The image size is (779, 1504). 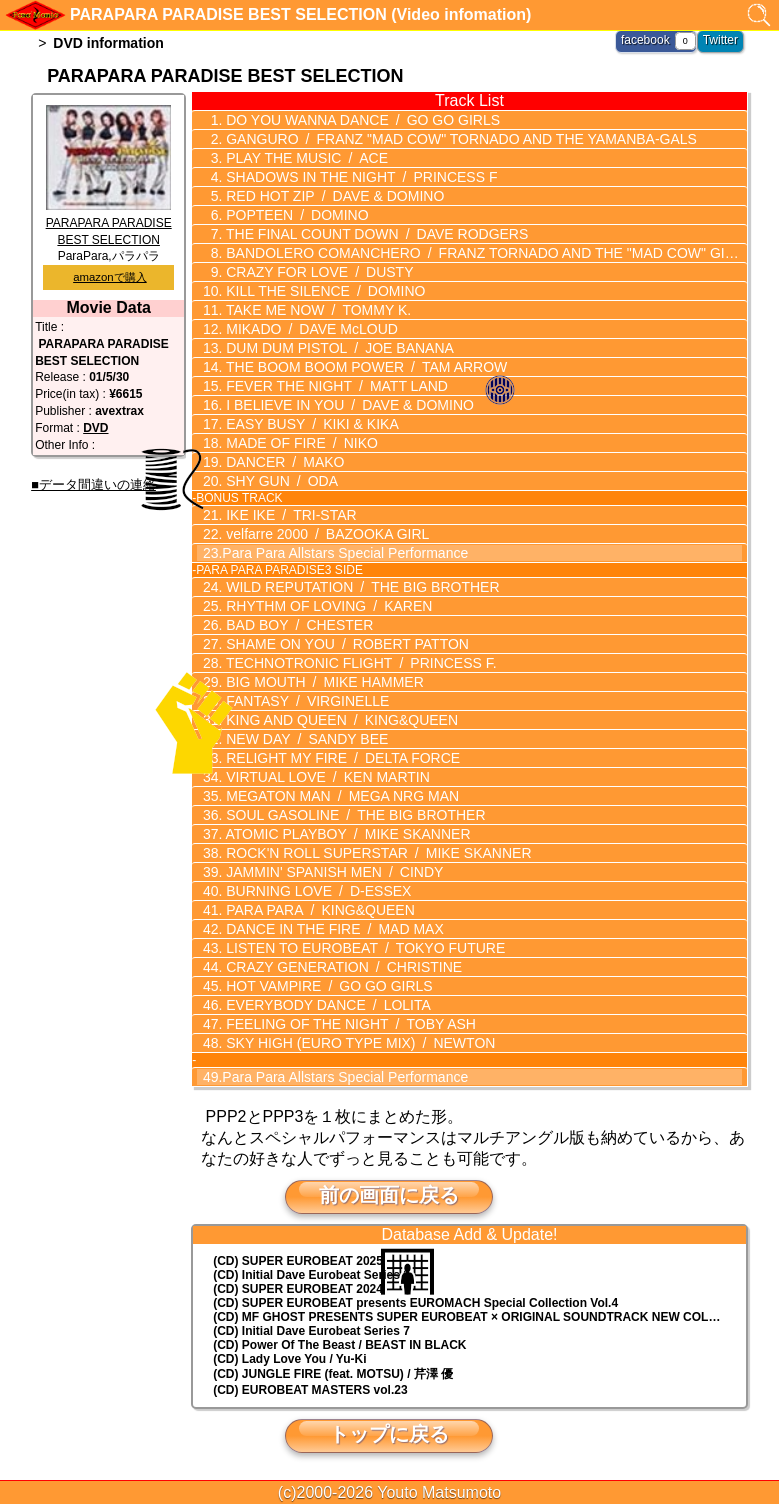 What do you see at coordinates (500, 390) in the screenshot?
I see `select a defensive item or shield equipment` at bounding box center [500, 390].